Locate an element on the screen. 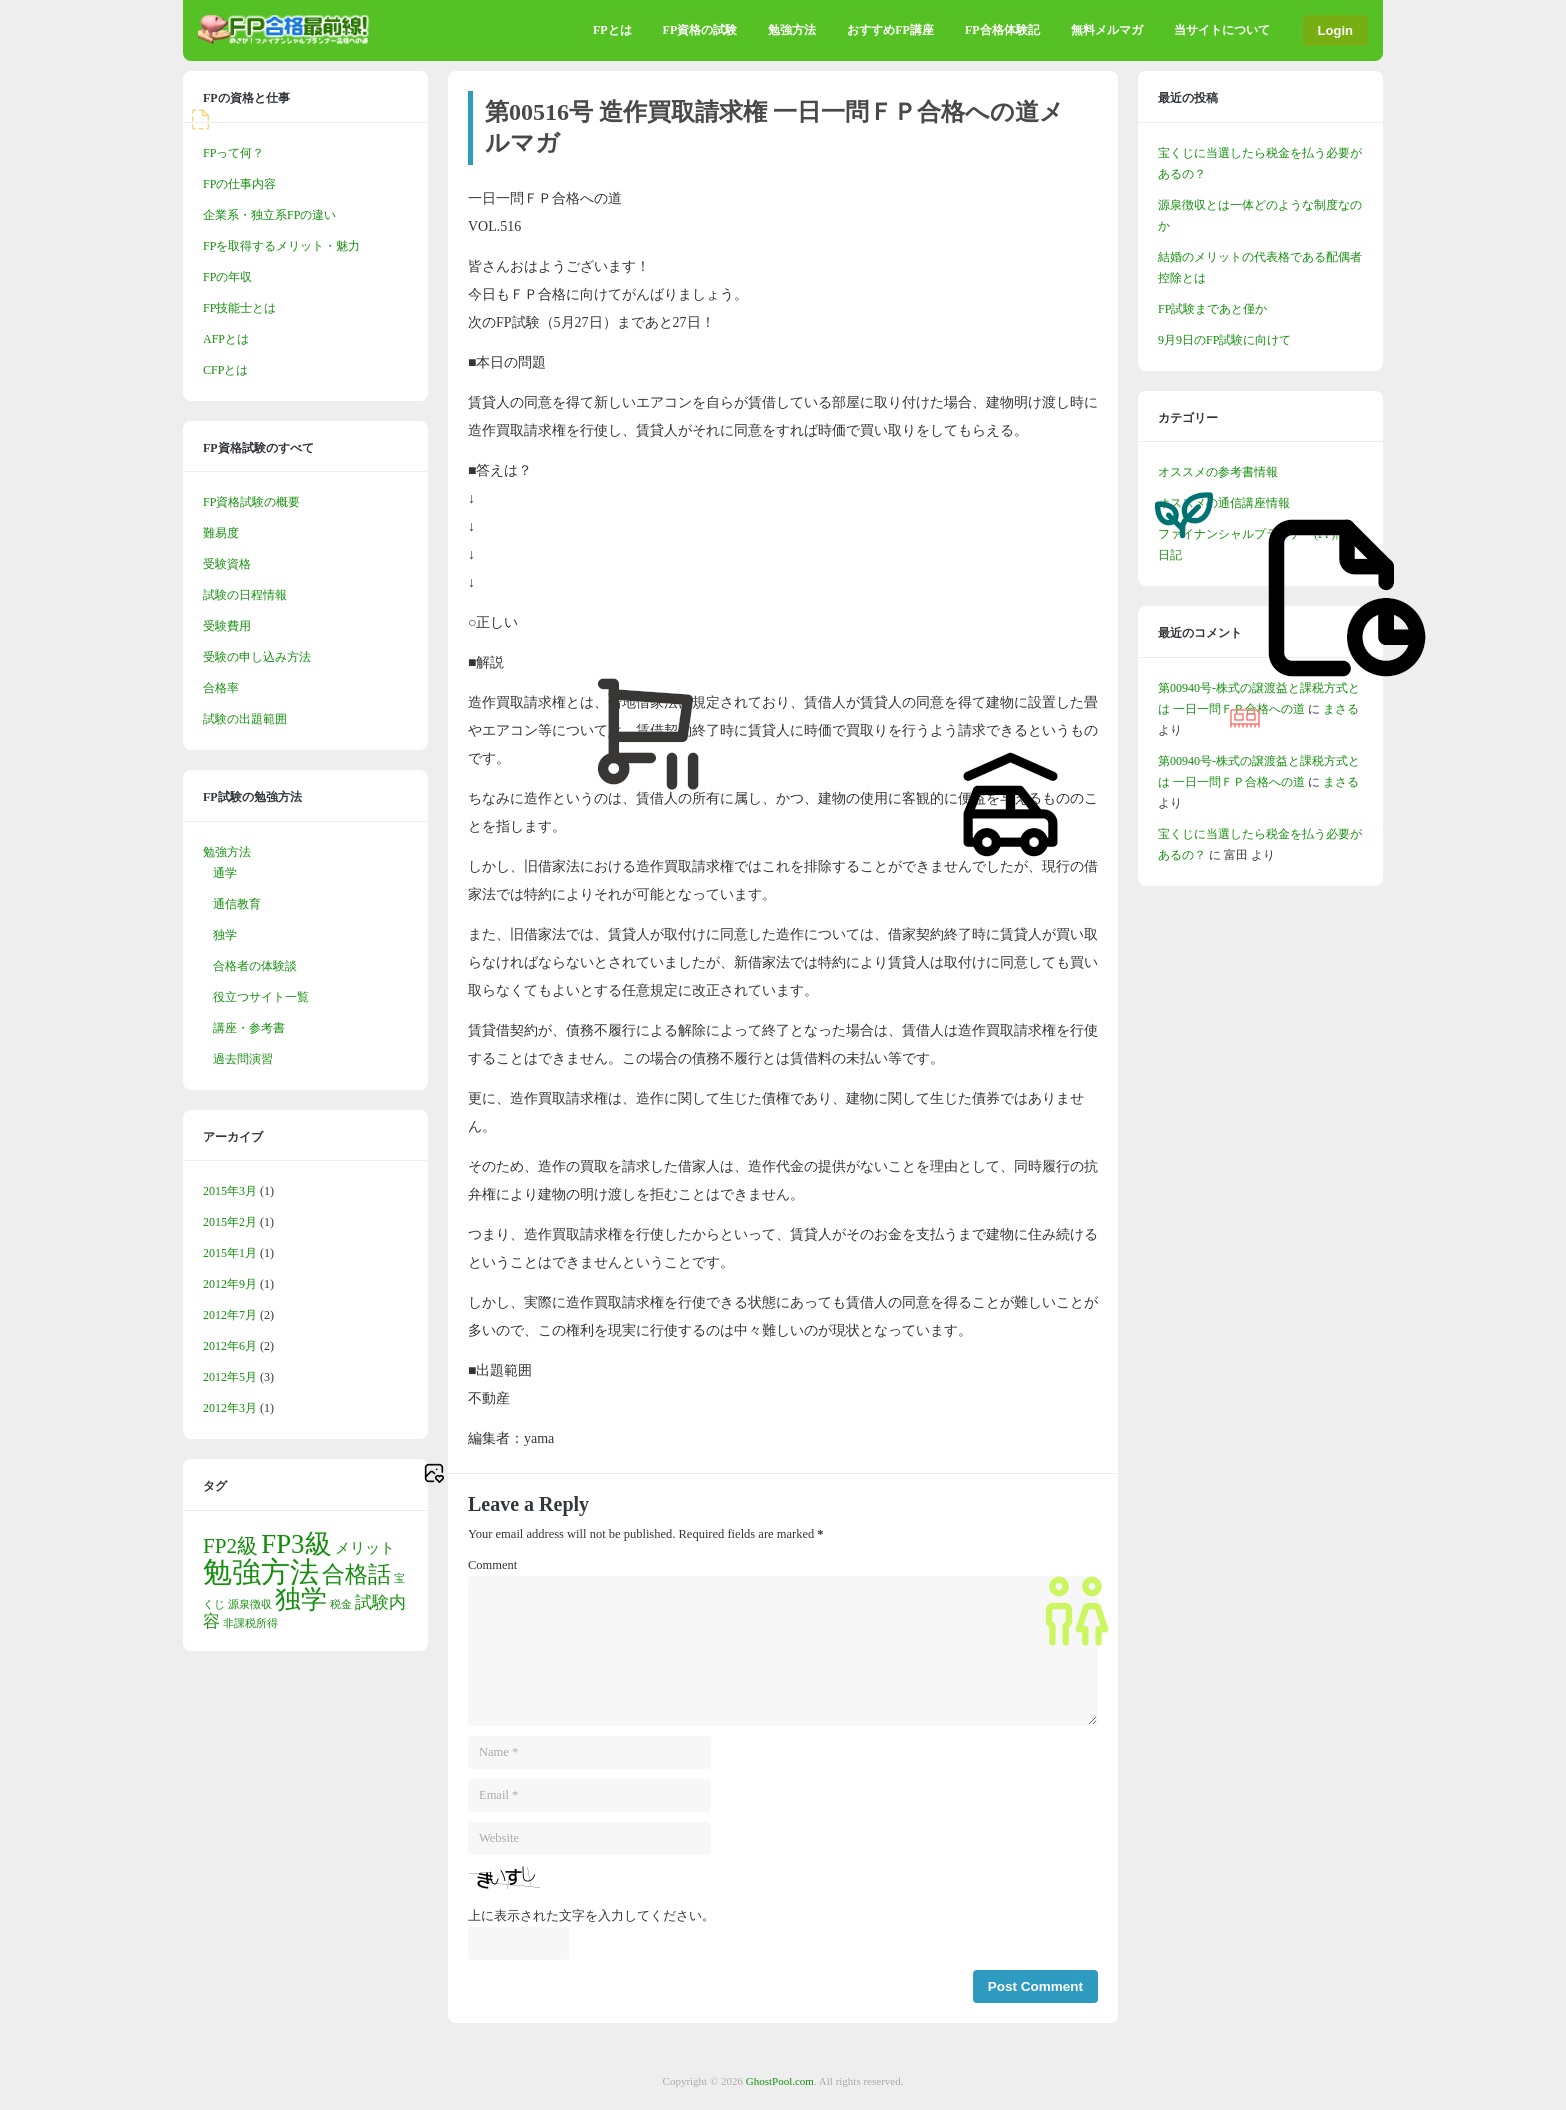 The height and width of the screenshot is (2110, 1566). view your friends list is located at coordinates (1075, 1609).